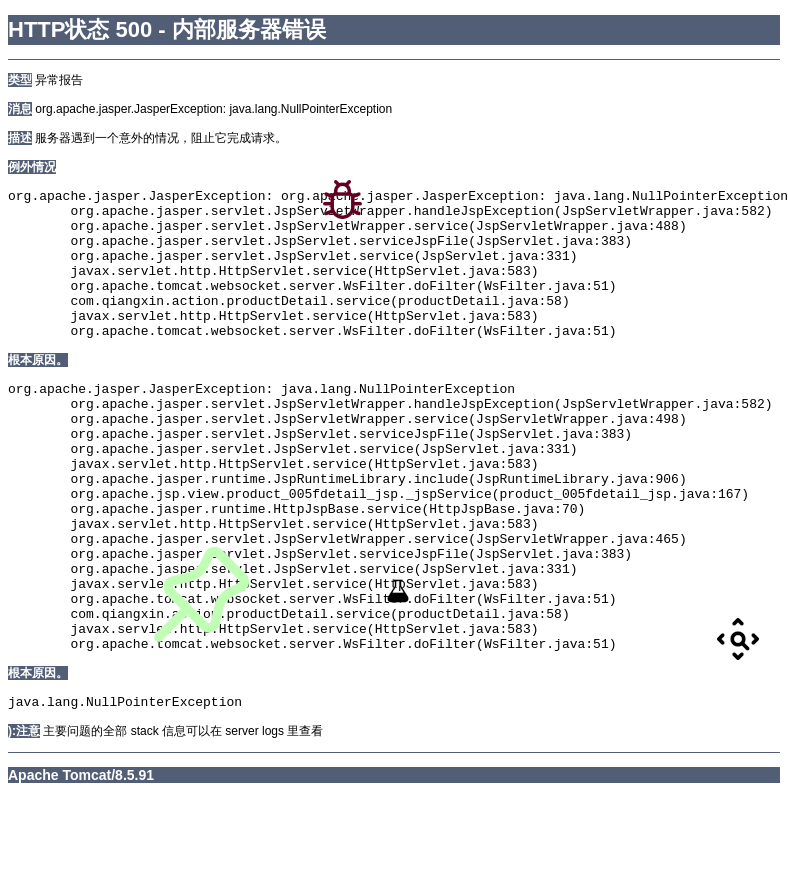 The image size is (788, 884). I want to click on pin an item to keep it visible, so click(201, 594).